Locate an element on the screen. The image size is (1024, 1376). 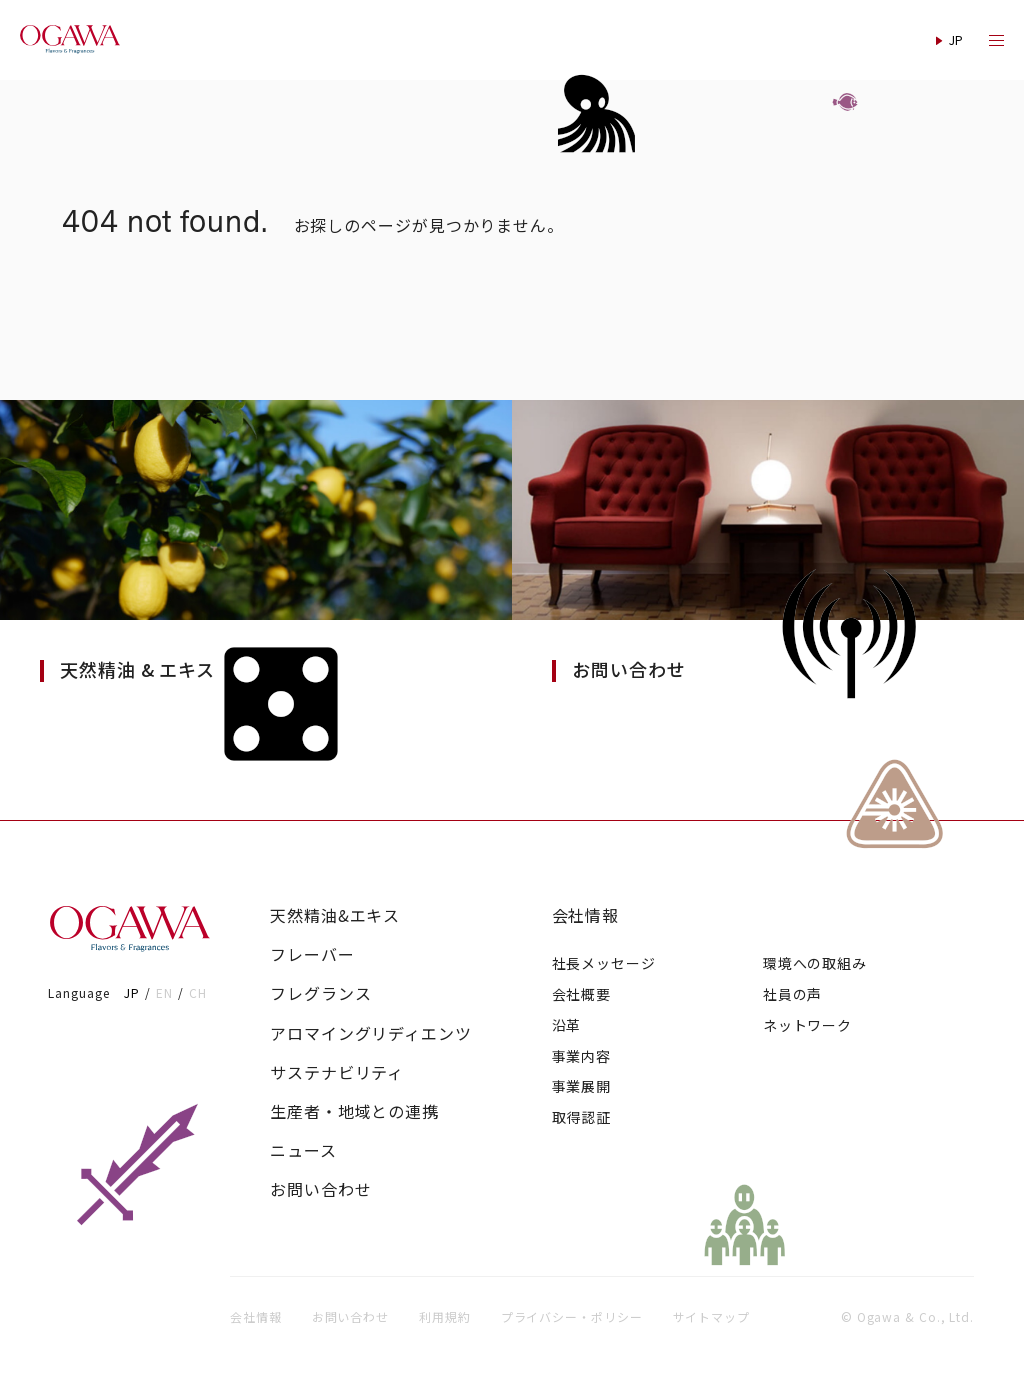
laser hazard warning indicator is located at coordinates (894, 807).